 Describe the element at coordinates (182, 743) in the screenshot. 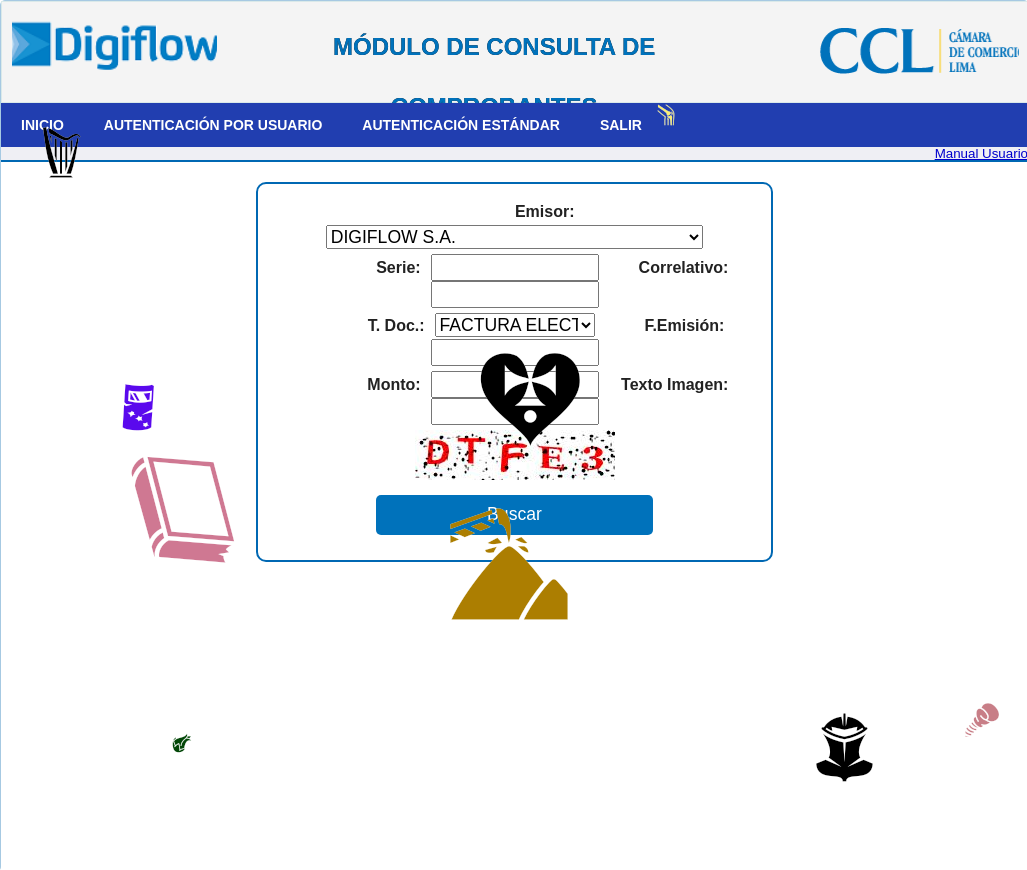

I see `indicates a new sprout or growth stage in a farming game` at that location.